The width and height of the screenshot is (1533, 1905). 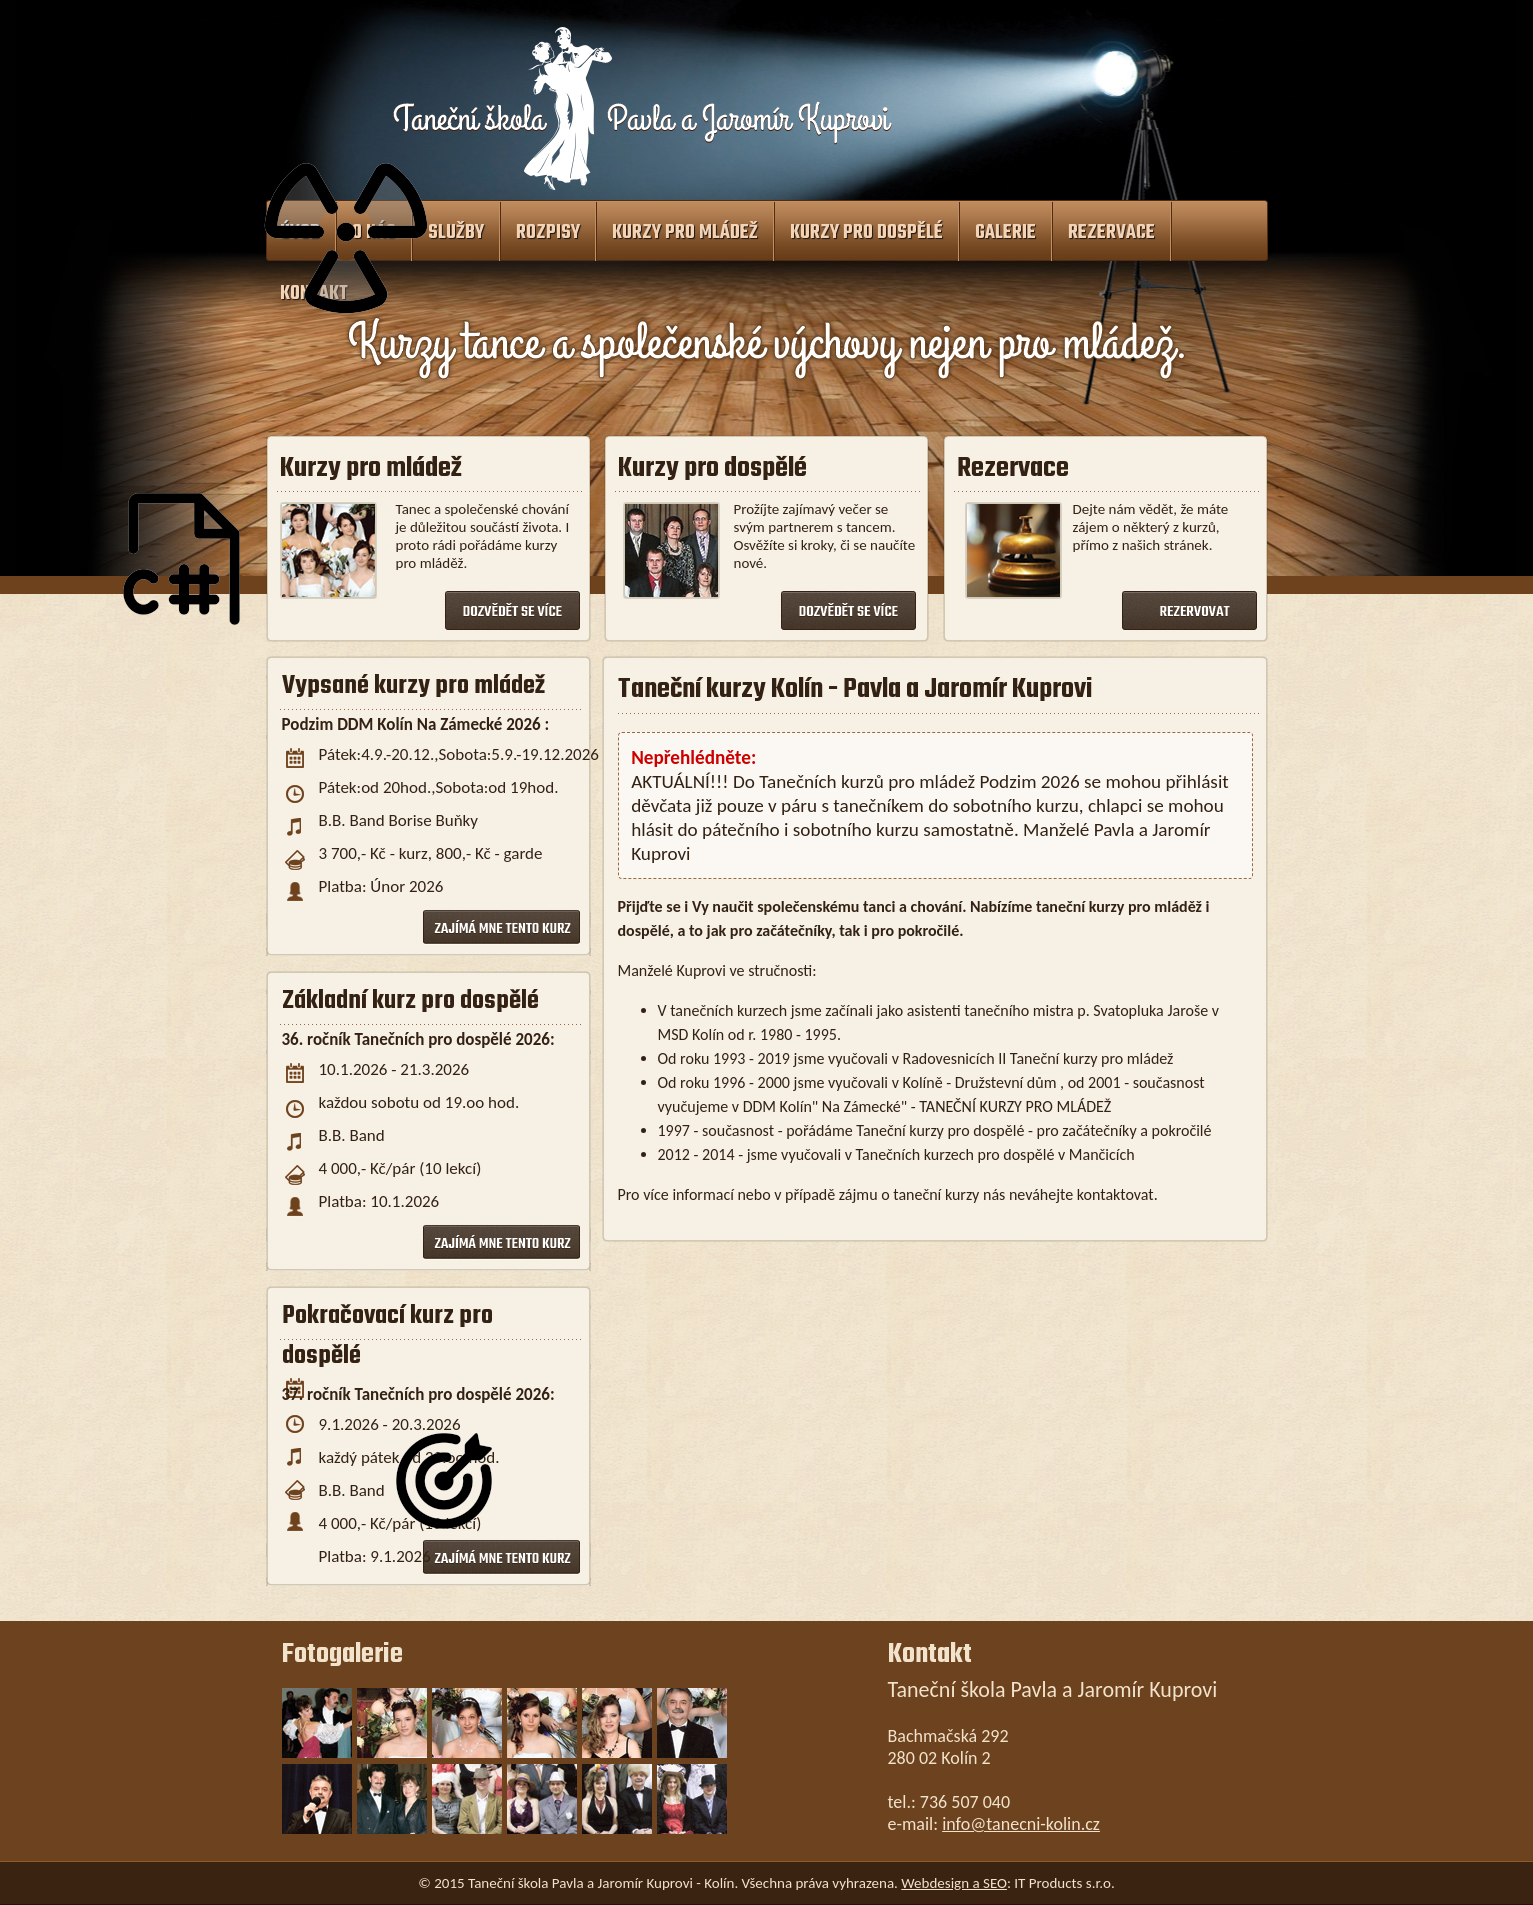 I want to click on indicates radioactive or hazardous material warning, so click(x=346, y=232).